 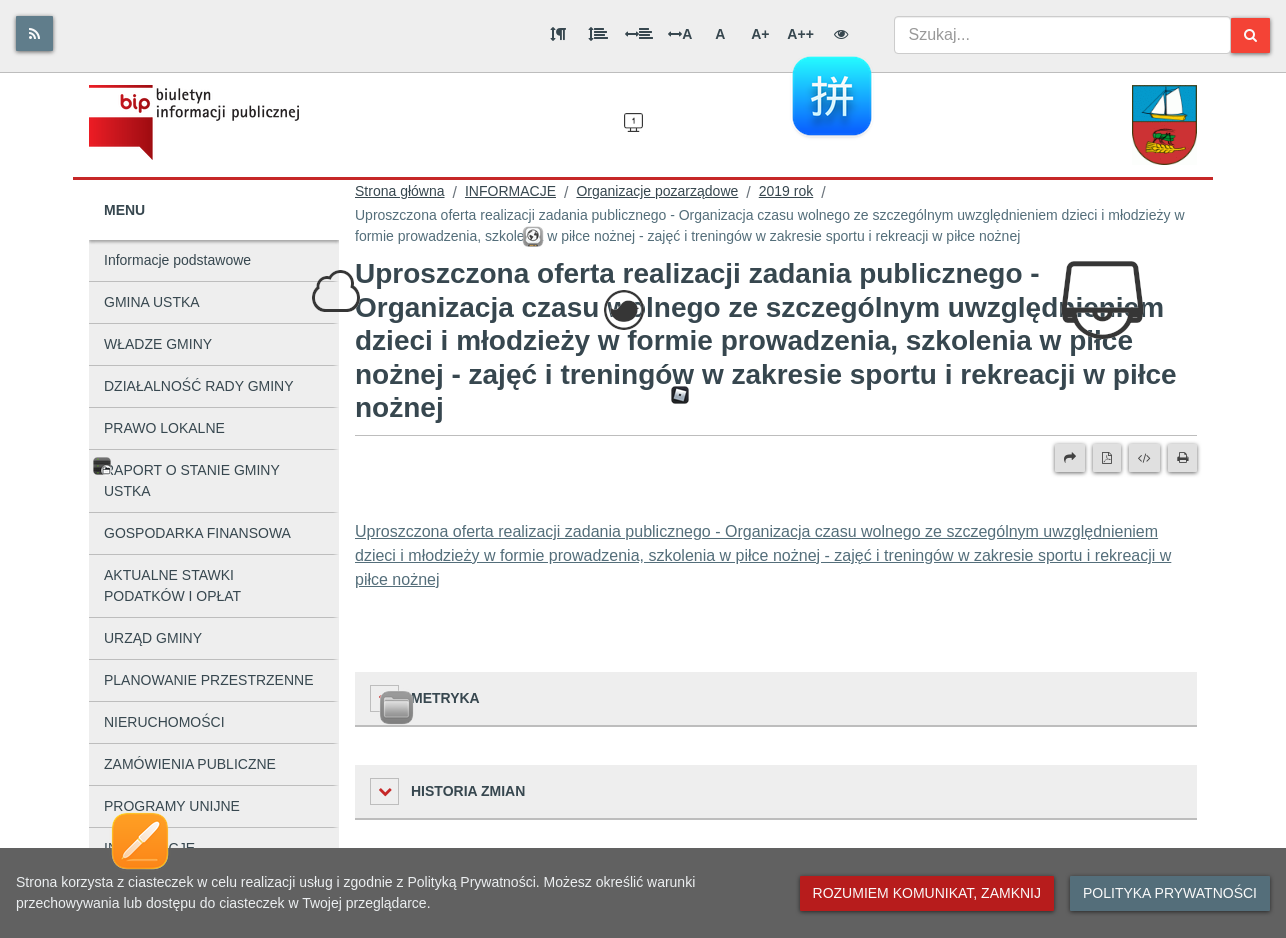 What do you see at coordinates (832, 96) in the screenshot?
I see `open ibus pinyin chinese input method` at bounding box center [832, 96].